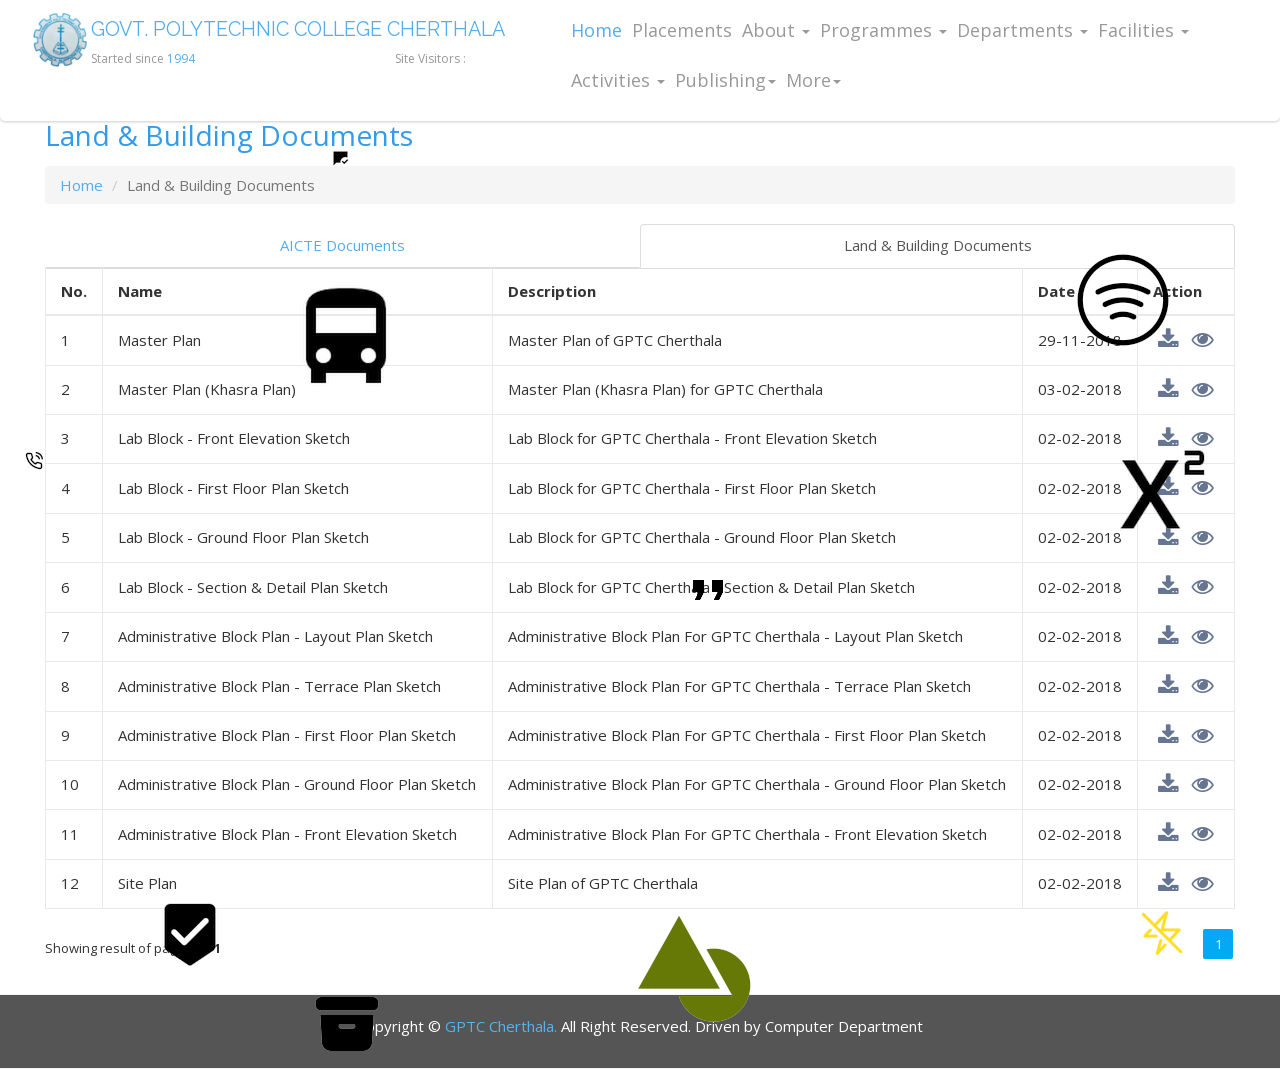  I want to click on open Spotify, so click(1123, 300).